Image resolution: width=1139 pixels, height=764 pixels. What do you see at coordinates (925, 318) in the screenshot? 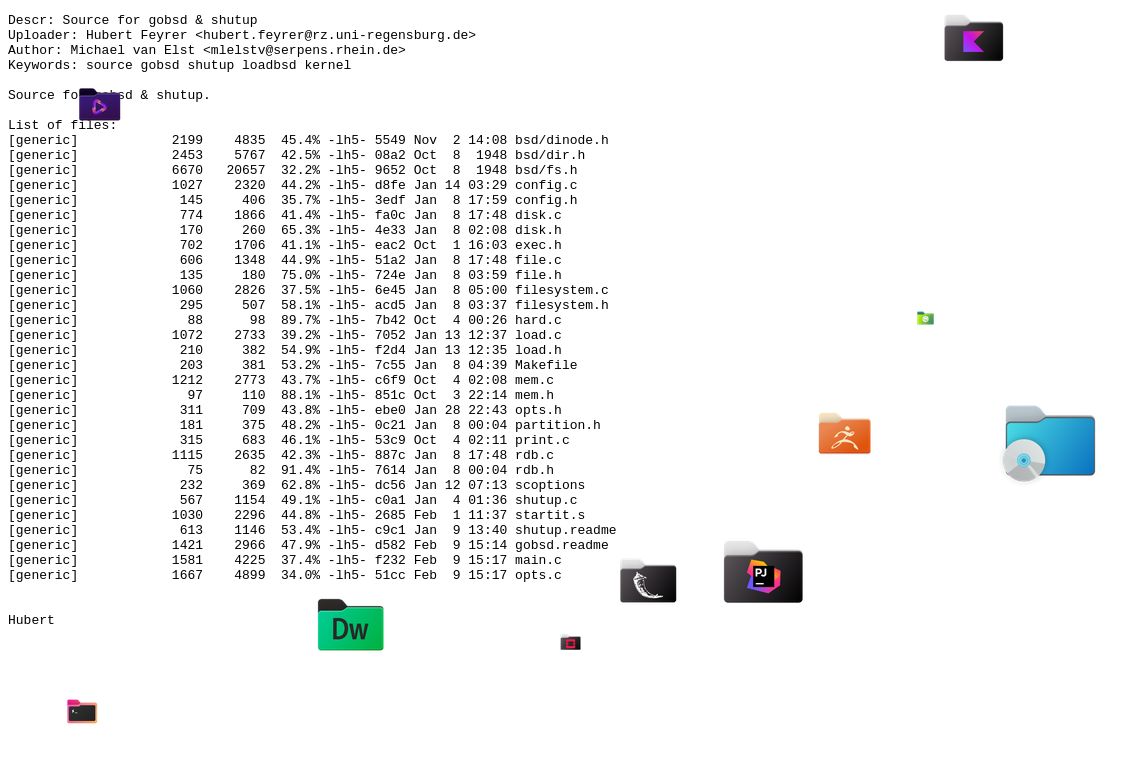
I see `open gamejolt games folder` at bounding box center [925, 318].